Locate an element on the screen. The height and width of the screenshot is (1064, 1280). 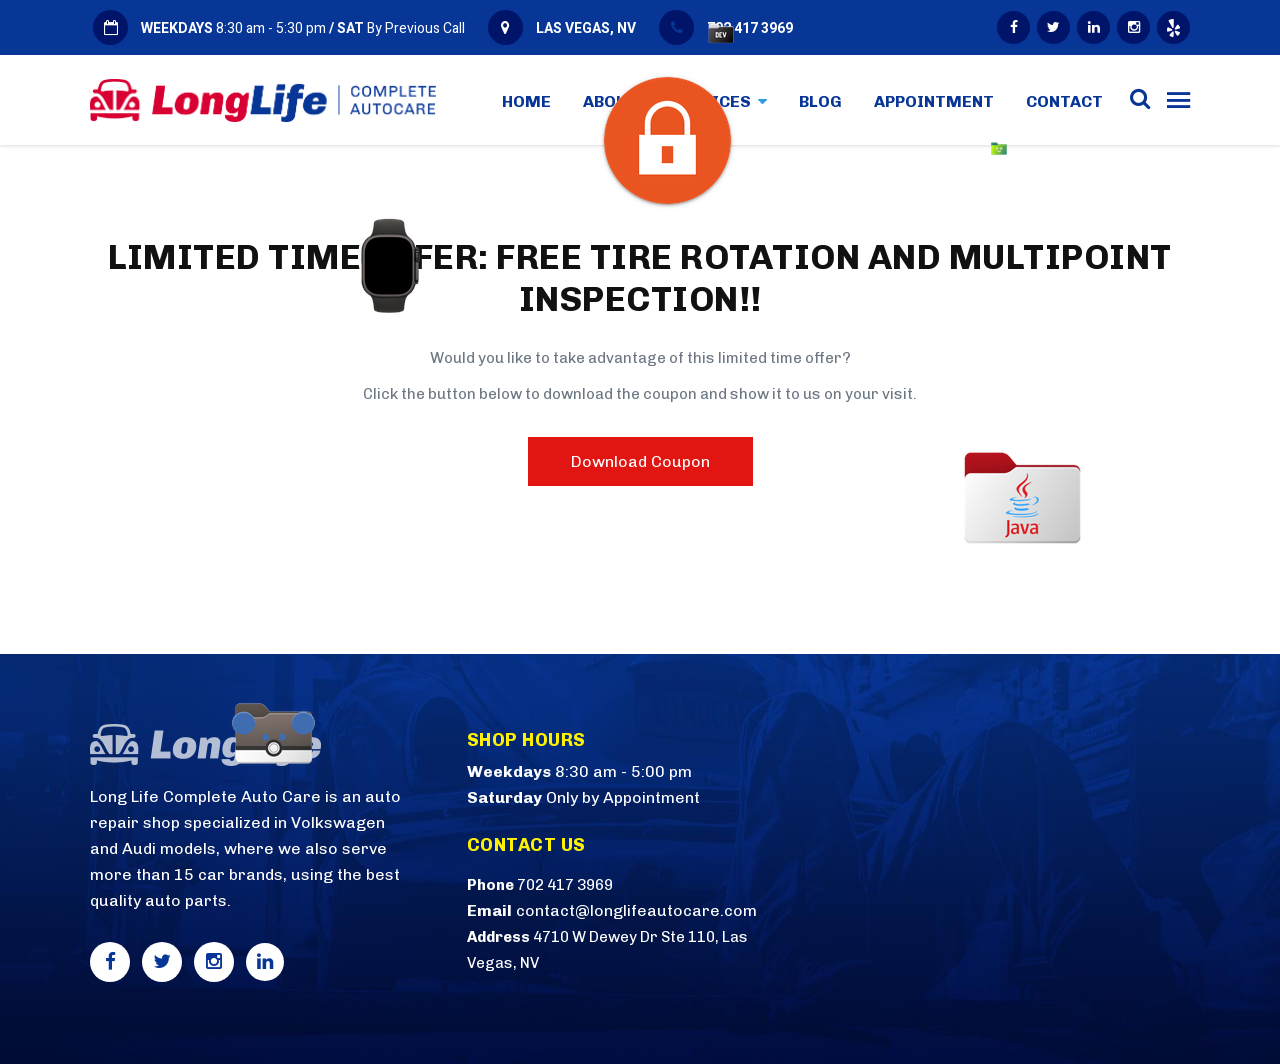
open folder containing java project files is located at coordinates (1022, 501).